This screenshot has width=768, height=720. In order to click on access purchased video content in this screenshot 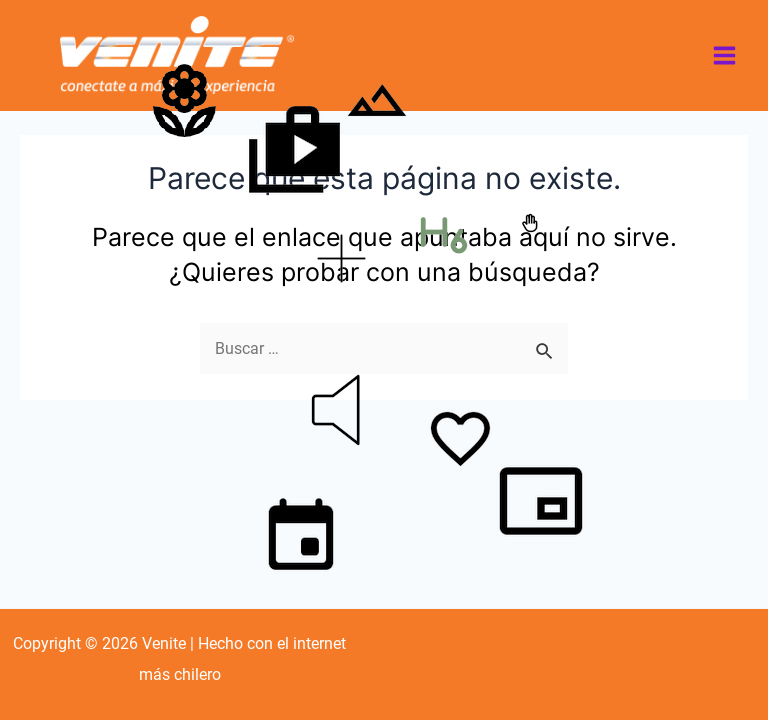, I will do `click(294, 151)`.